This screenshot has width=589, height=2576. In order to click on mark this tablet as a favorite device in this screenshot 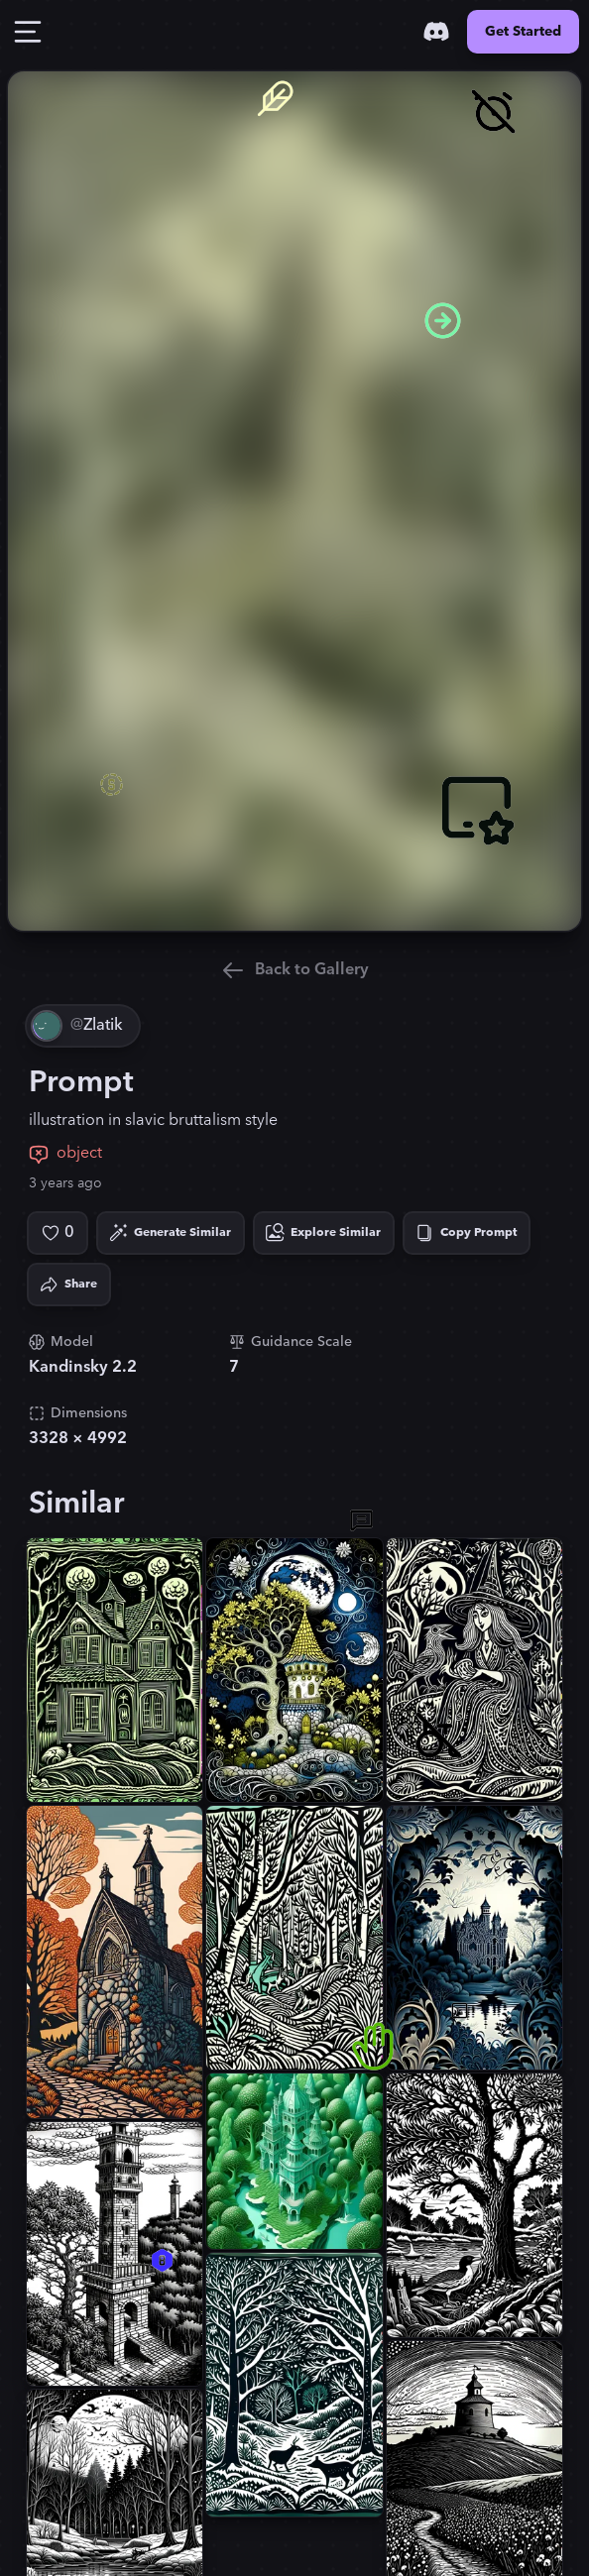, I will do `click(476, 807)`.